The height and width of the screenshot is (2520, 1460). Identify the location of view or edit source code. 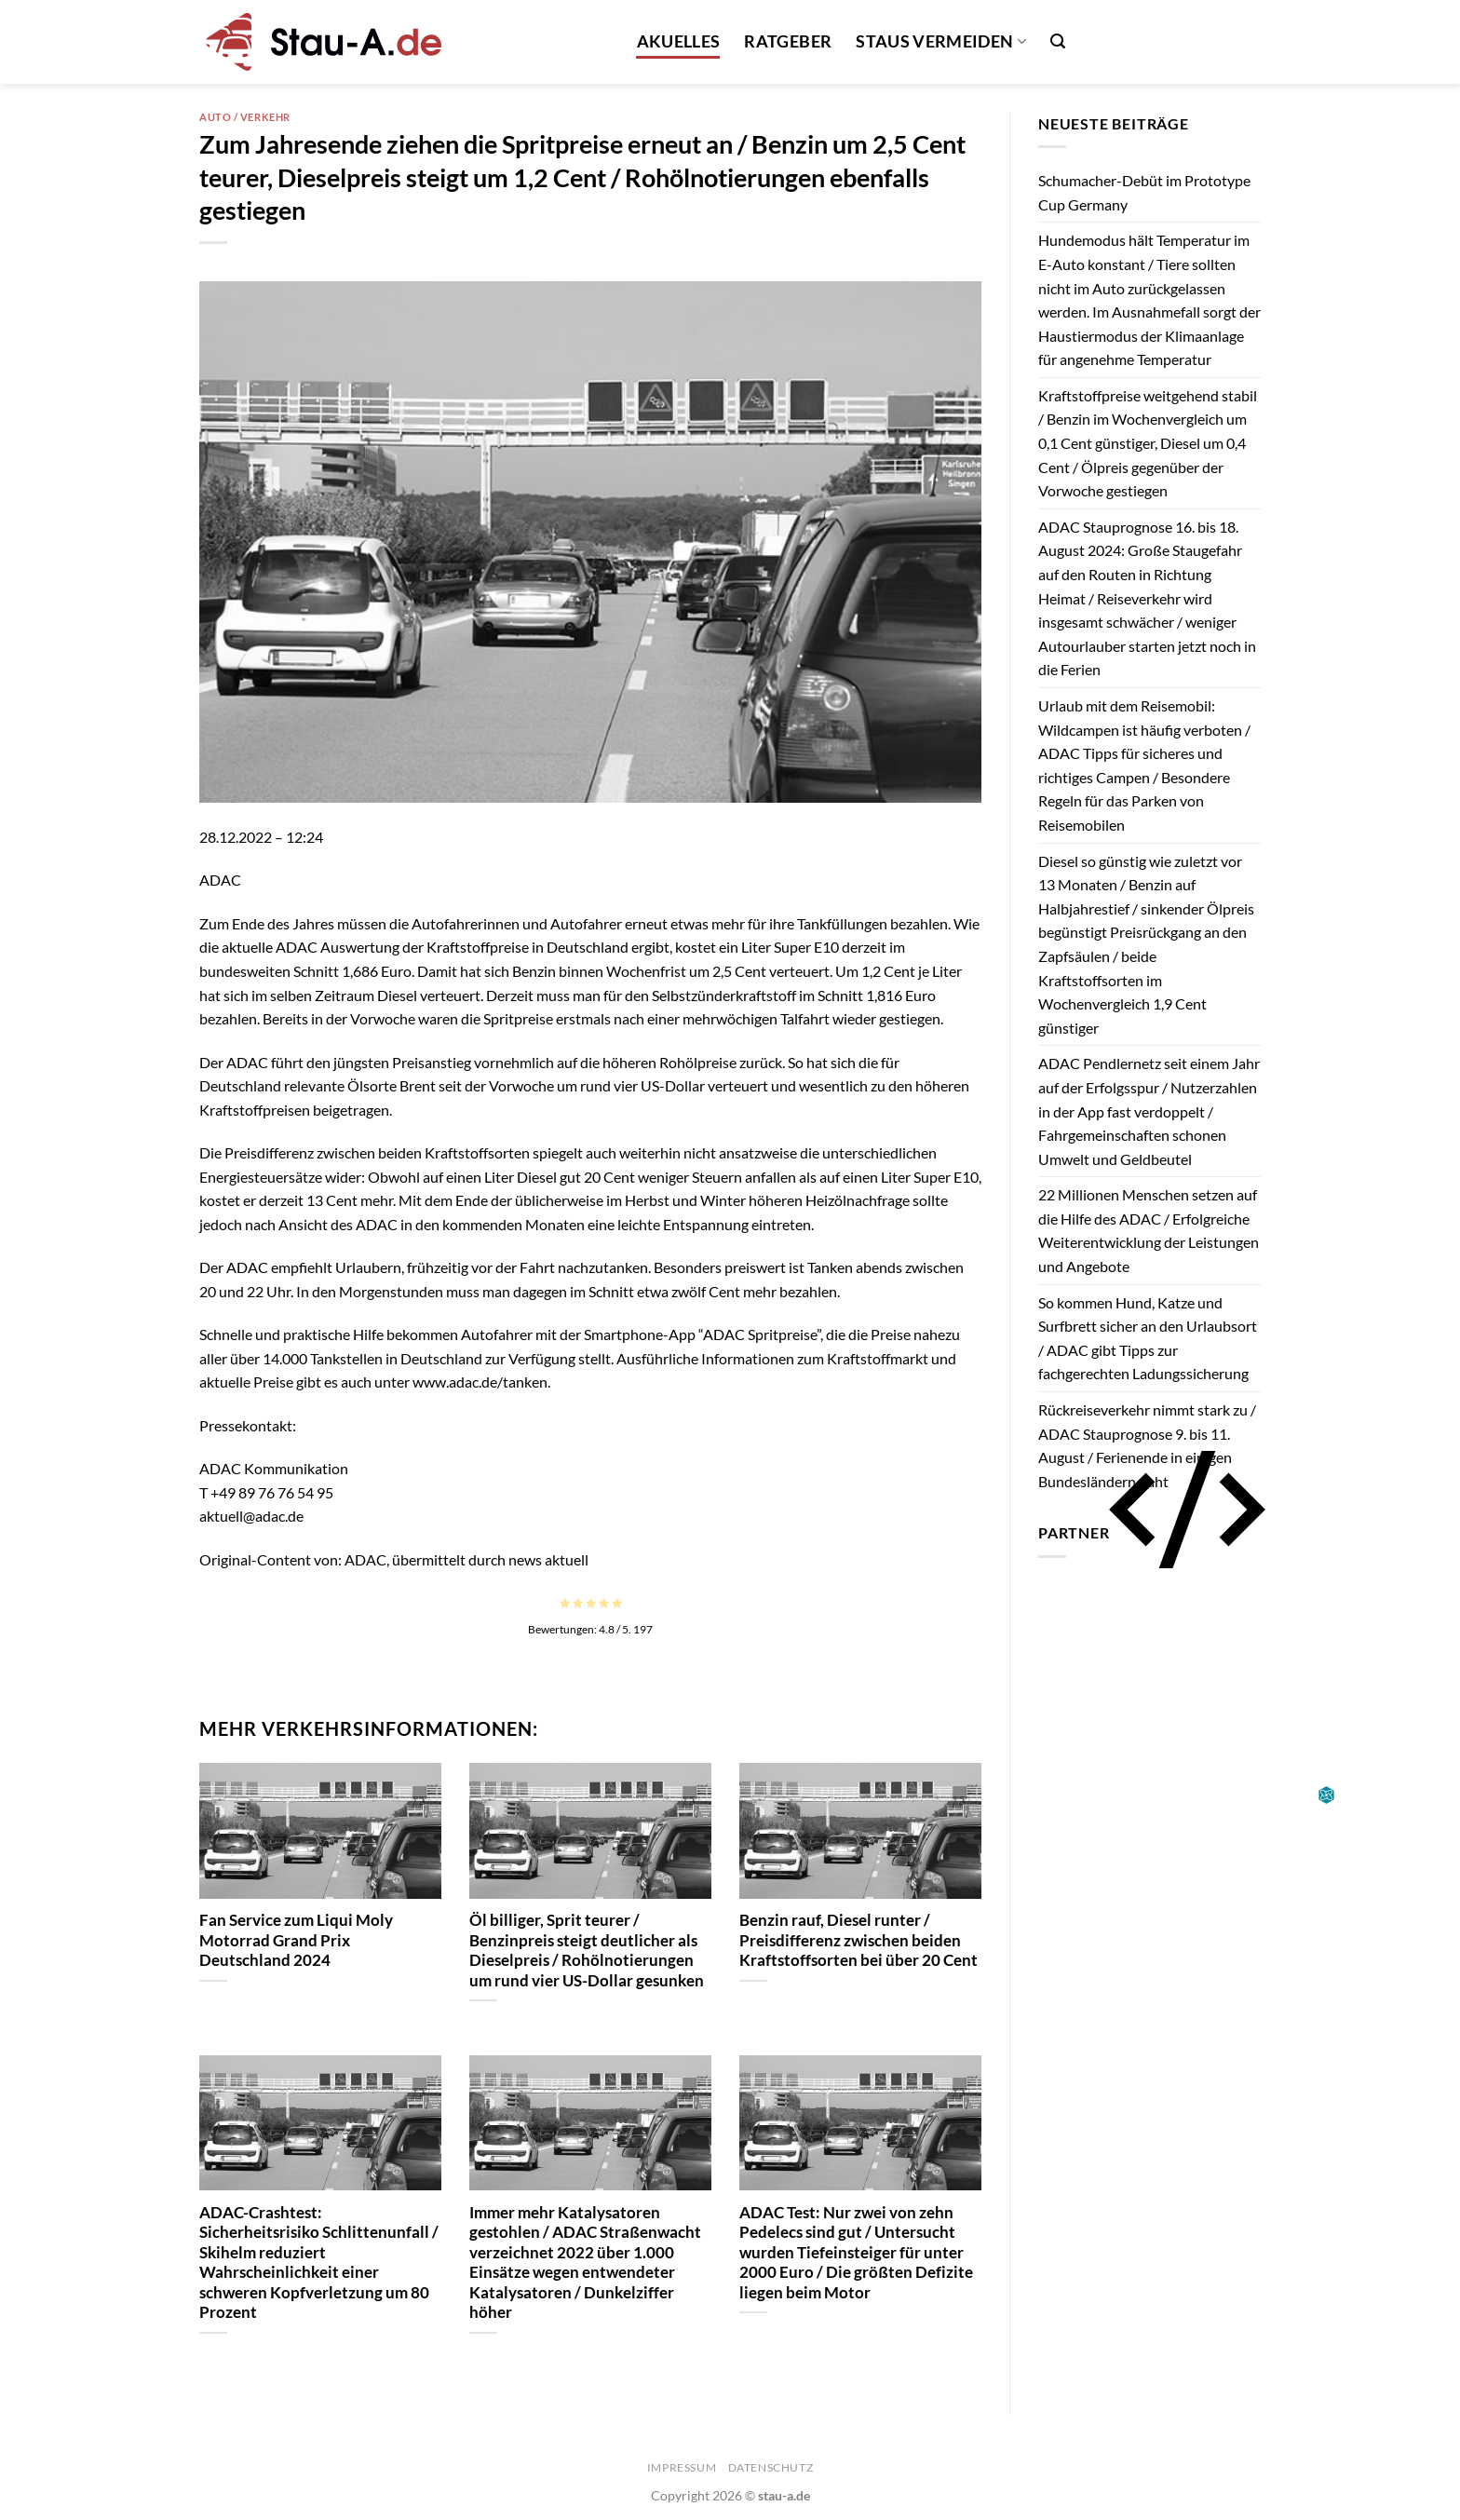
(1187, 1510).